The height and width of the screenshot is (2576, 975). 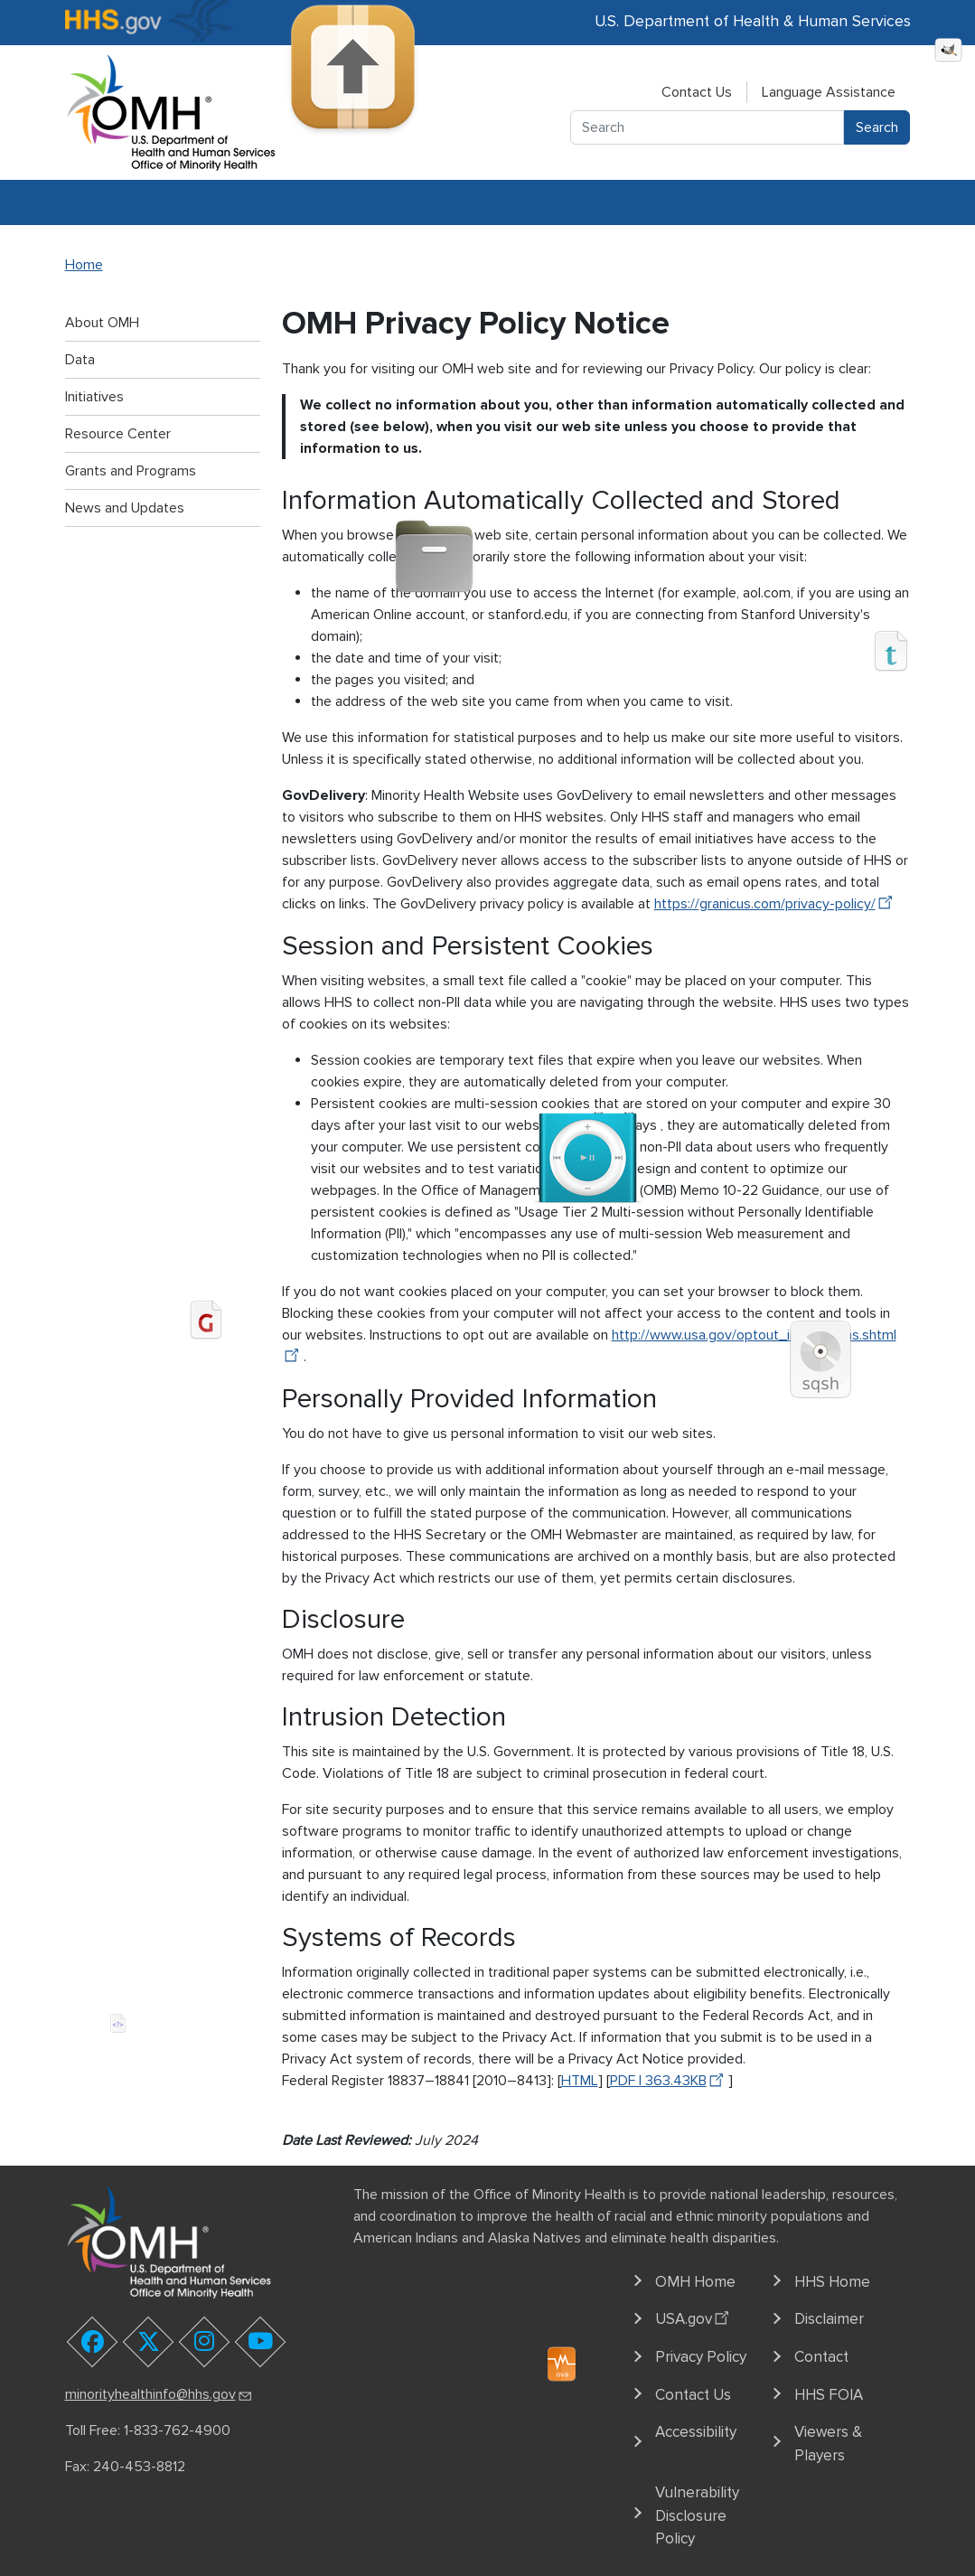 I want to click on a g-code file for 3D printing or CNC machining, so click(x=206, y=1320).